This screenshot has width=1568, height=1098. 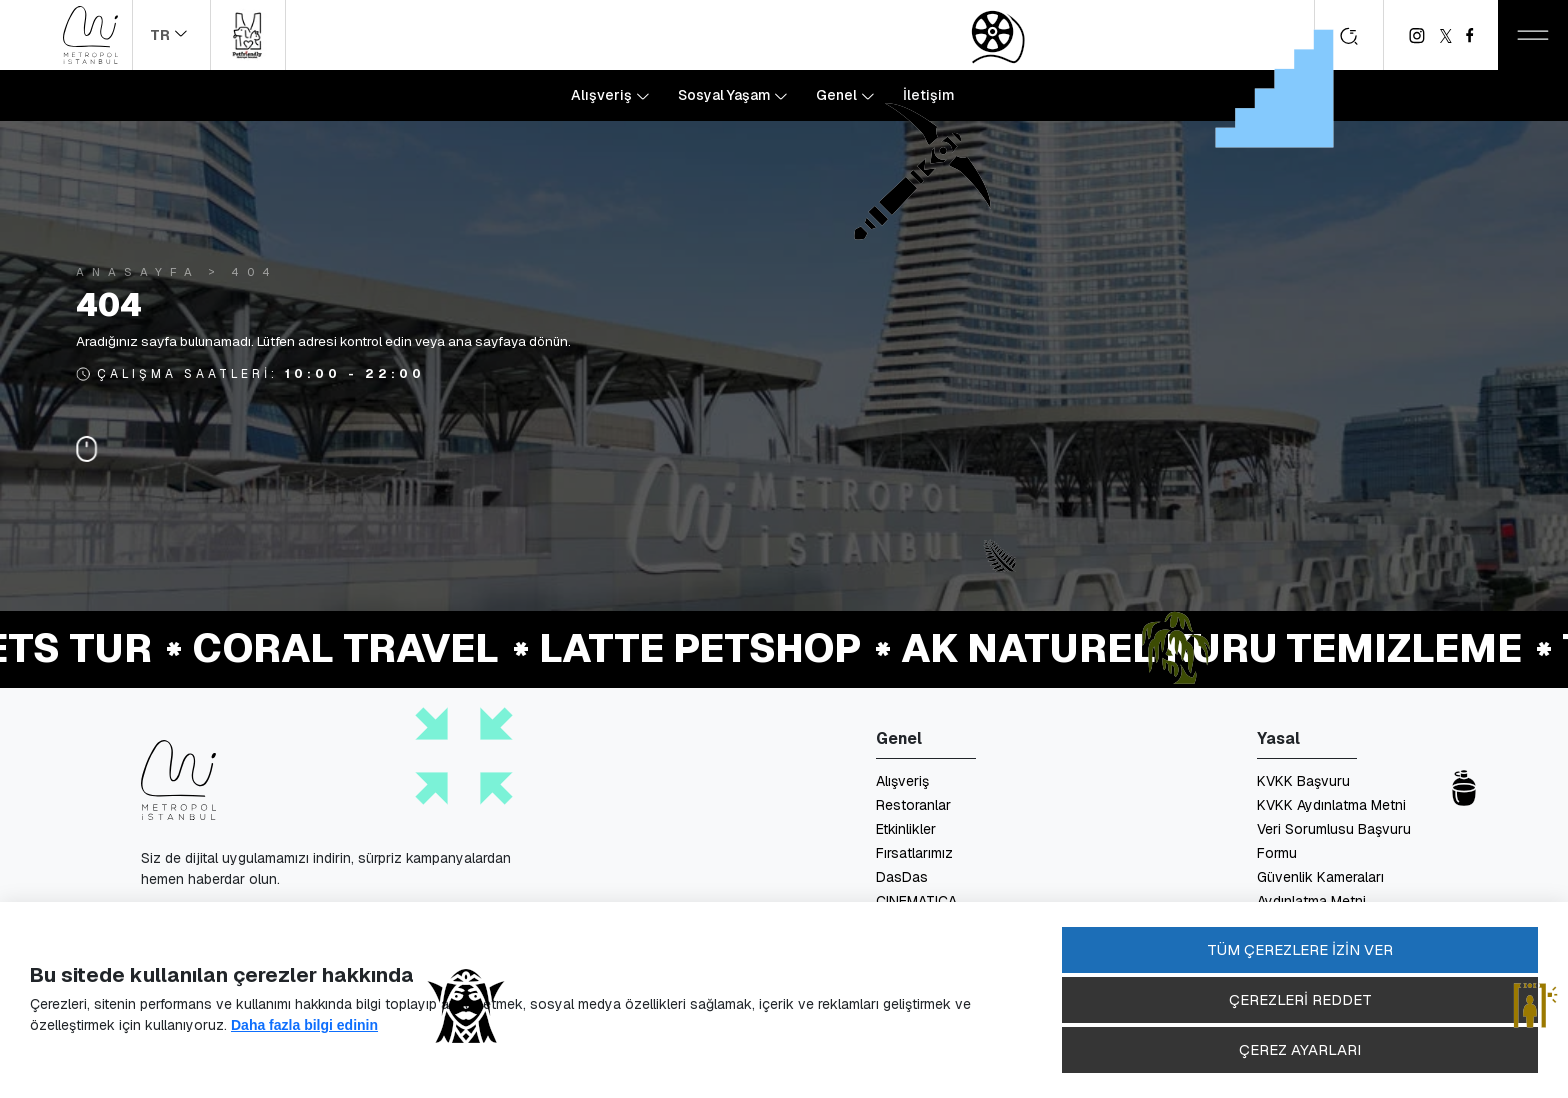 I want to click on select war pick weapon in game inventory, so click(x=922, y=171).